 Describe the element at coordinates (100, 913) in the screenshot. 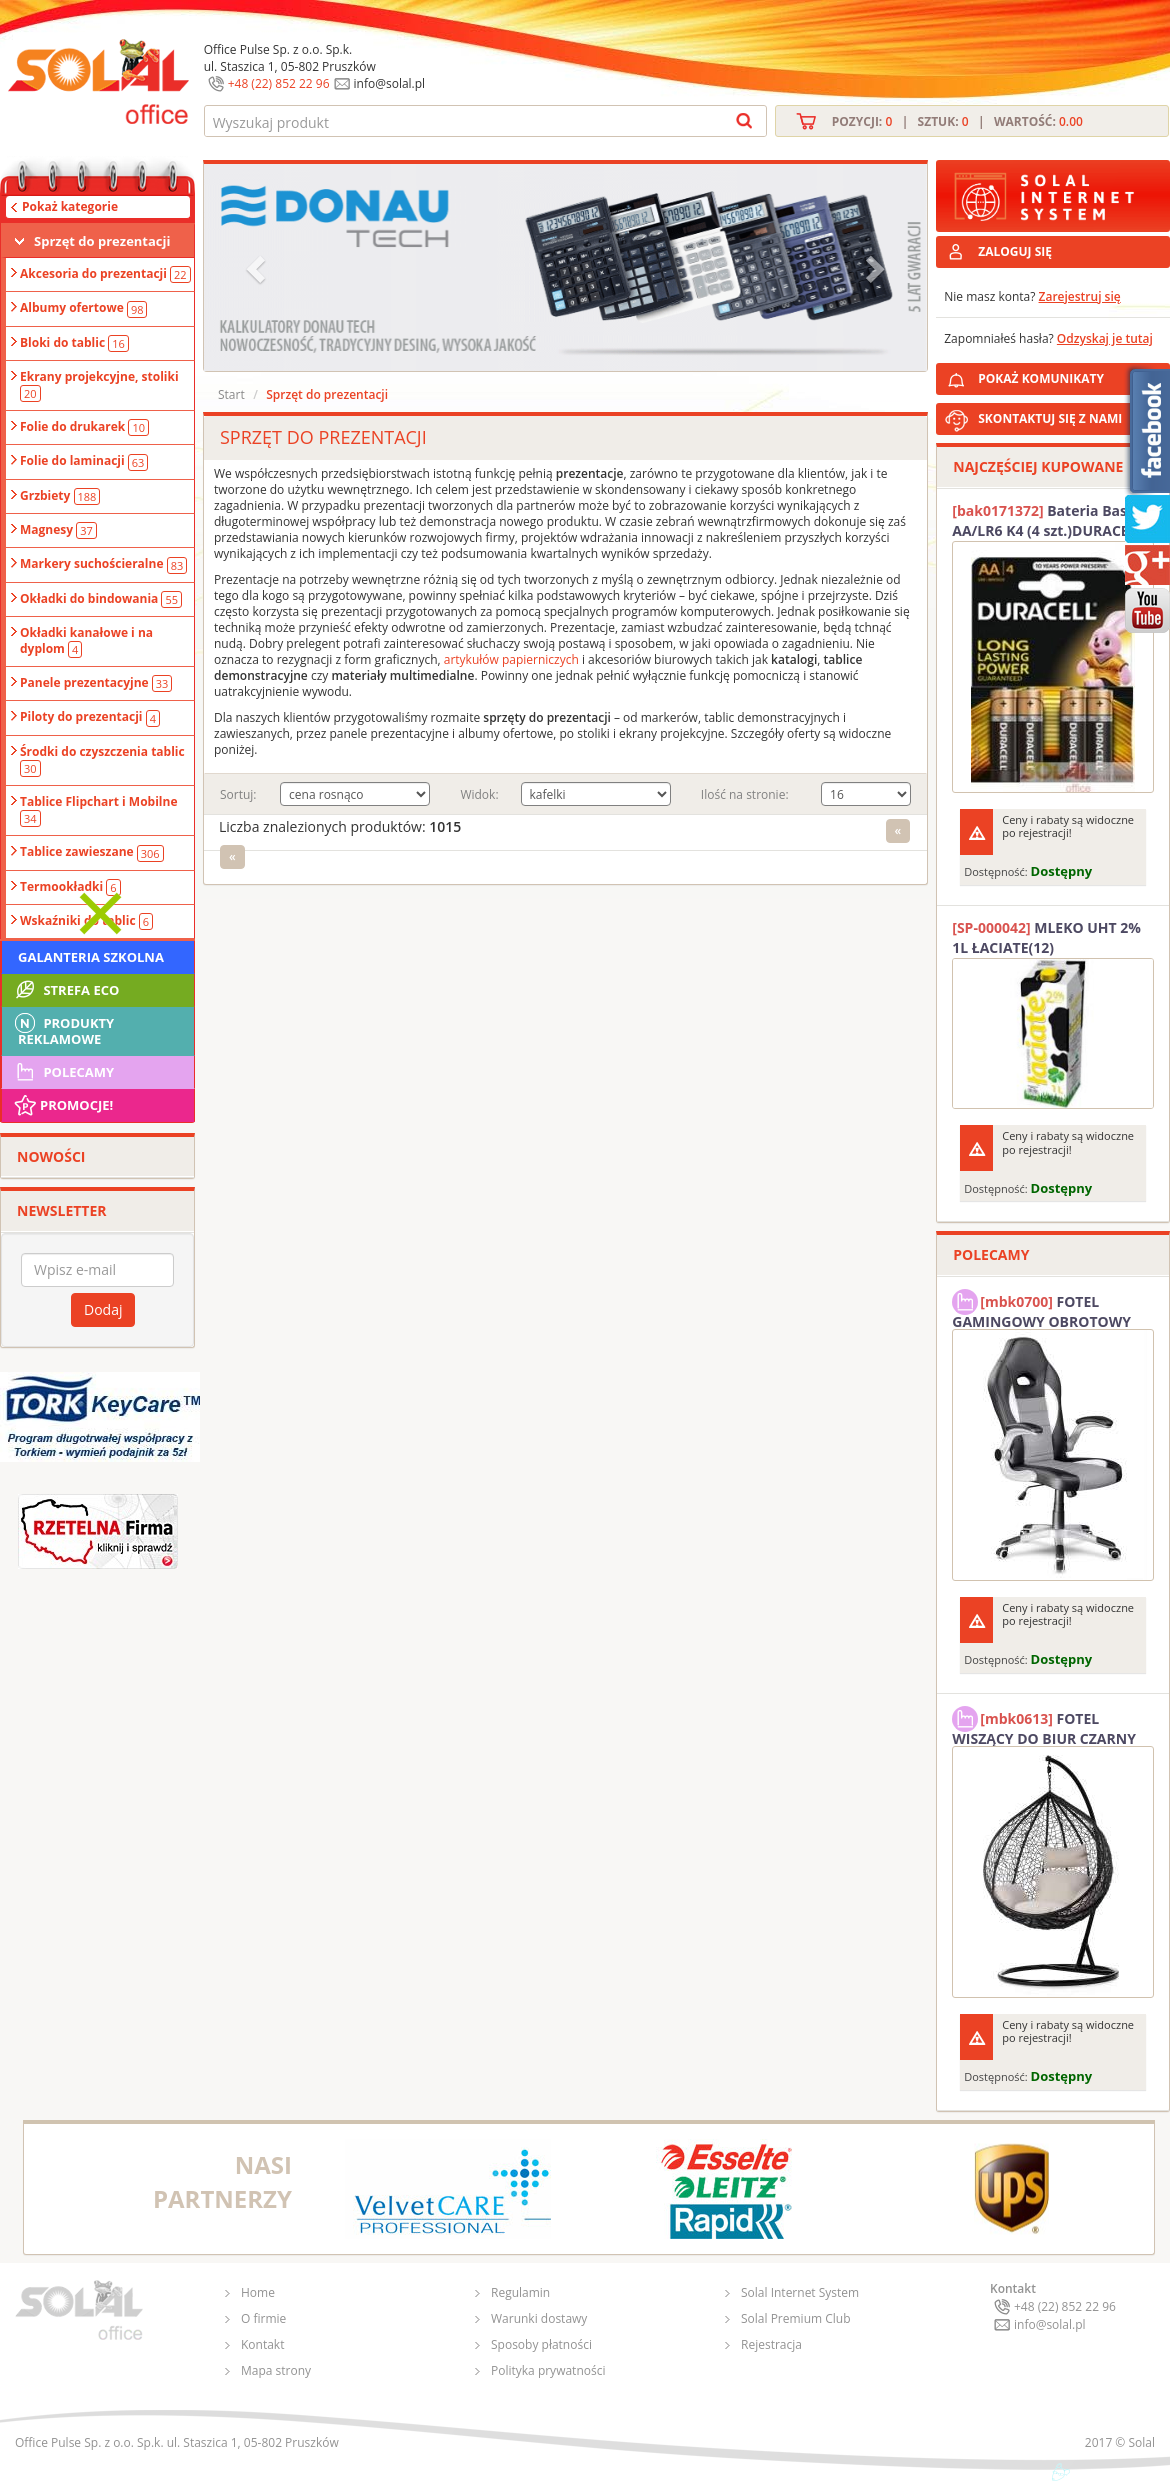

I see `close the current window or dialog` at that location.